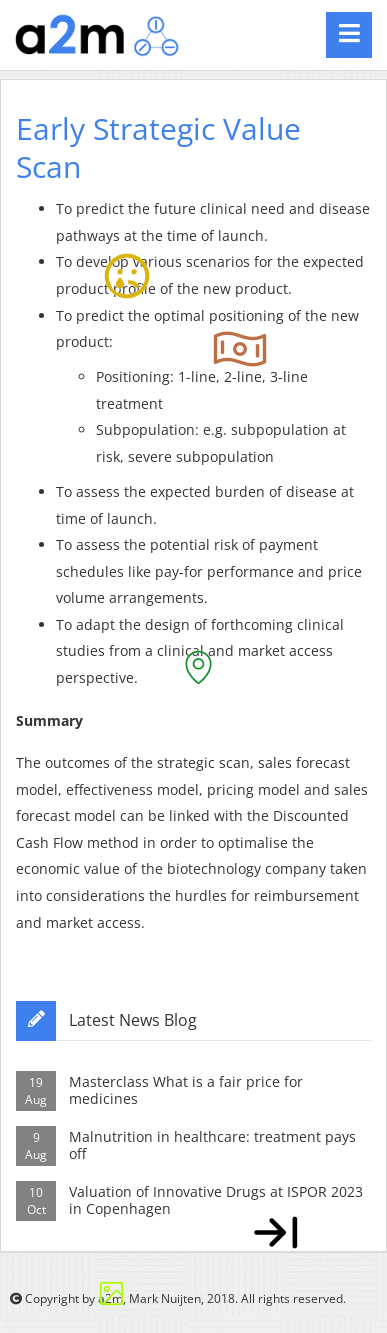 The height and width of the screenshot is (1333, 387). What do you see at coordinates (276, 1232) in the screenshot?
I see `move to next tab` at bounding box center [276, 1232].